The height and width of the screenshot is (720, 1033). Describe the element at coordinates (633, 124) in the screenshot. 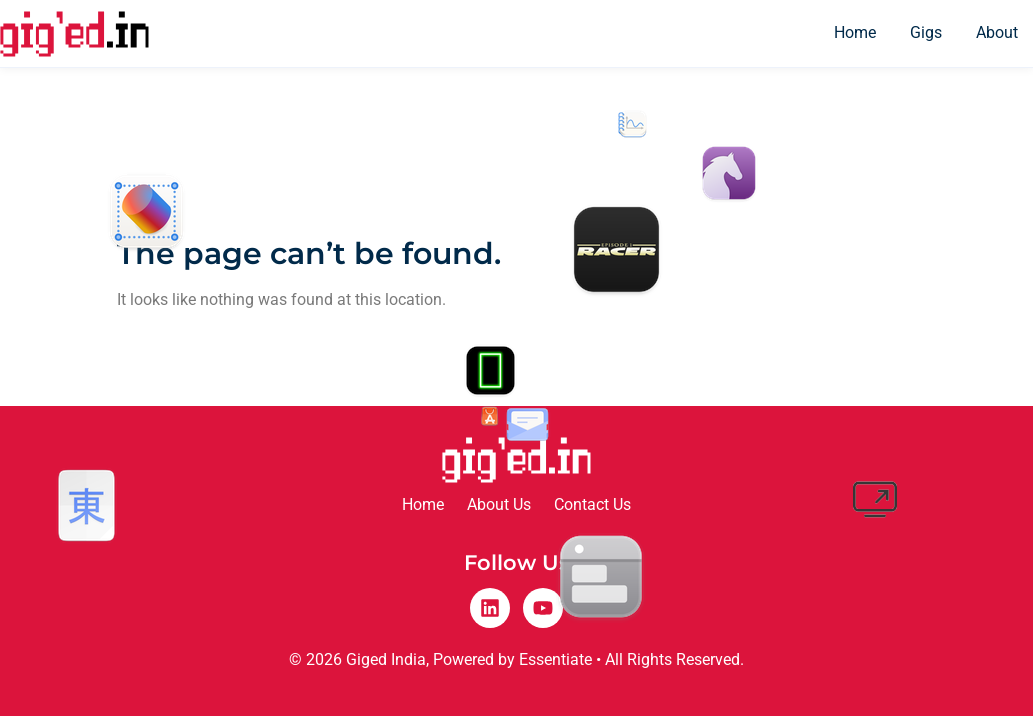

I see `open Graphs app for data visualization` at that location.